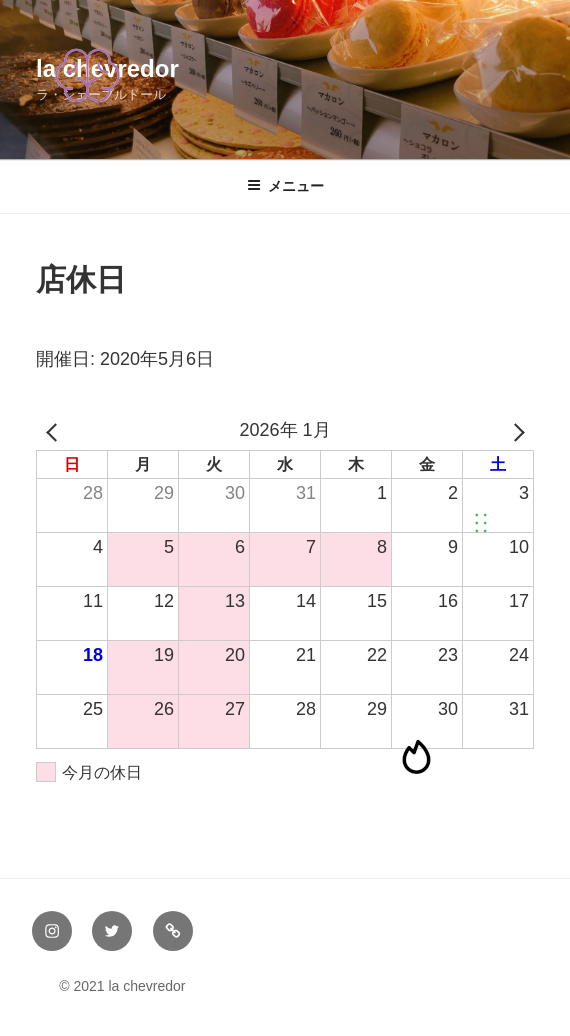  I want to click on access AI or smart features, so click(87, 76).